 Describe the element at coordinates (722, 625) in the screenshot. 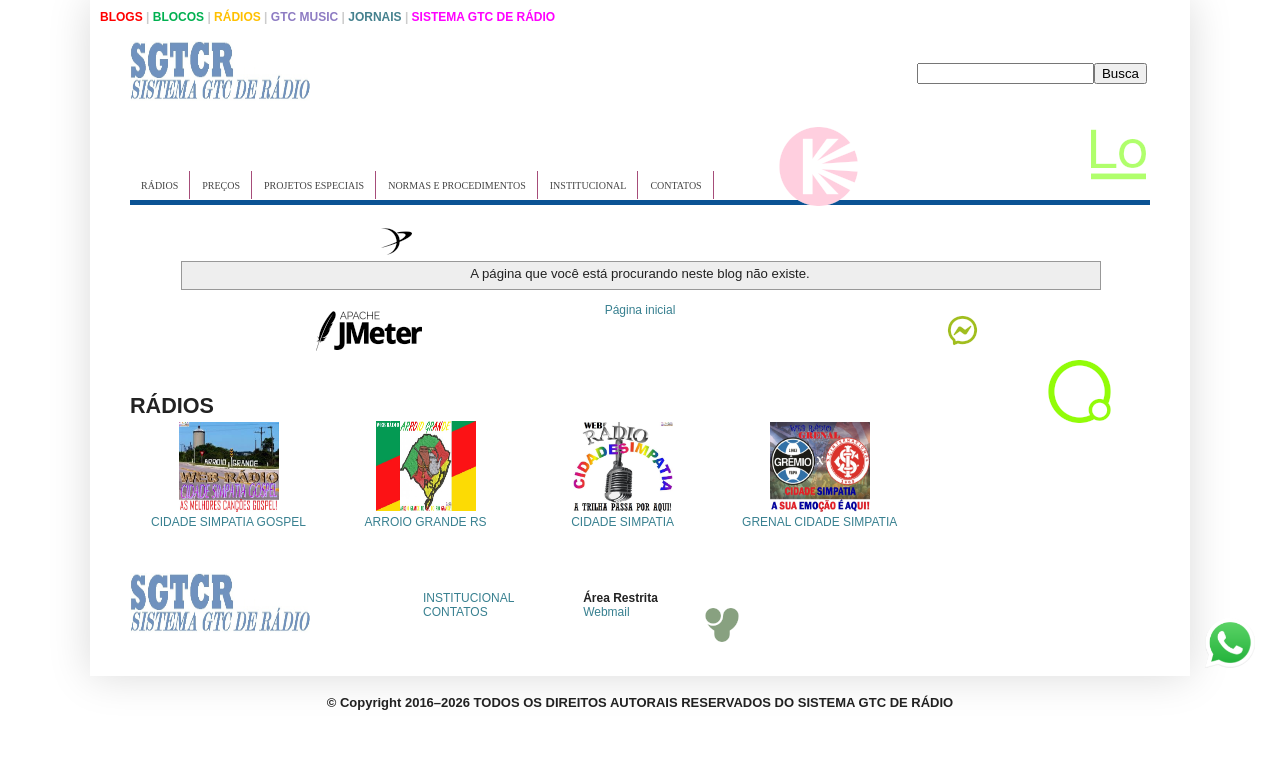

I see `open the YOLO anonymous messaging app` at that location.